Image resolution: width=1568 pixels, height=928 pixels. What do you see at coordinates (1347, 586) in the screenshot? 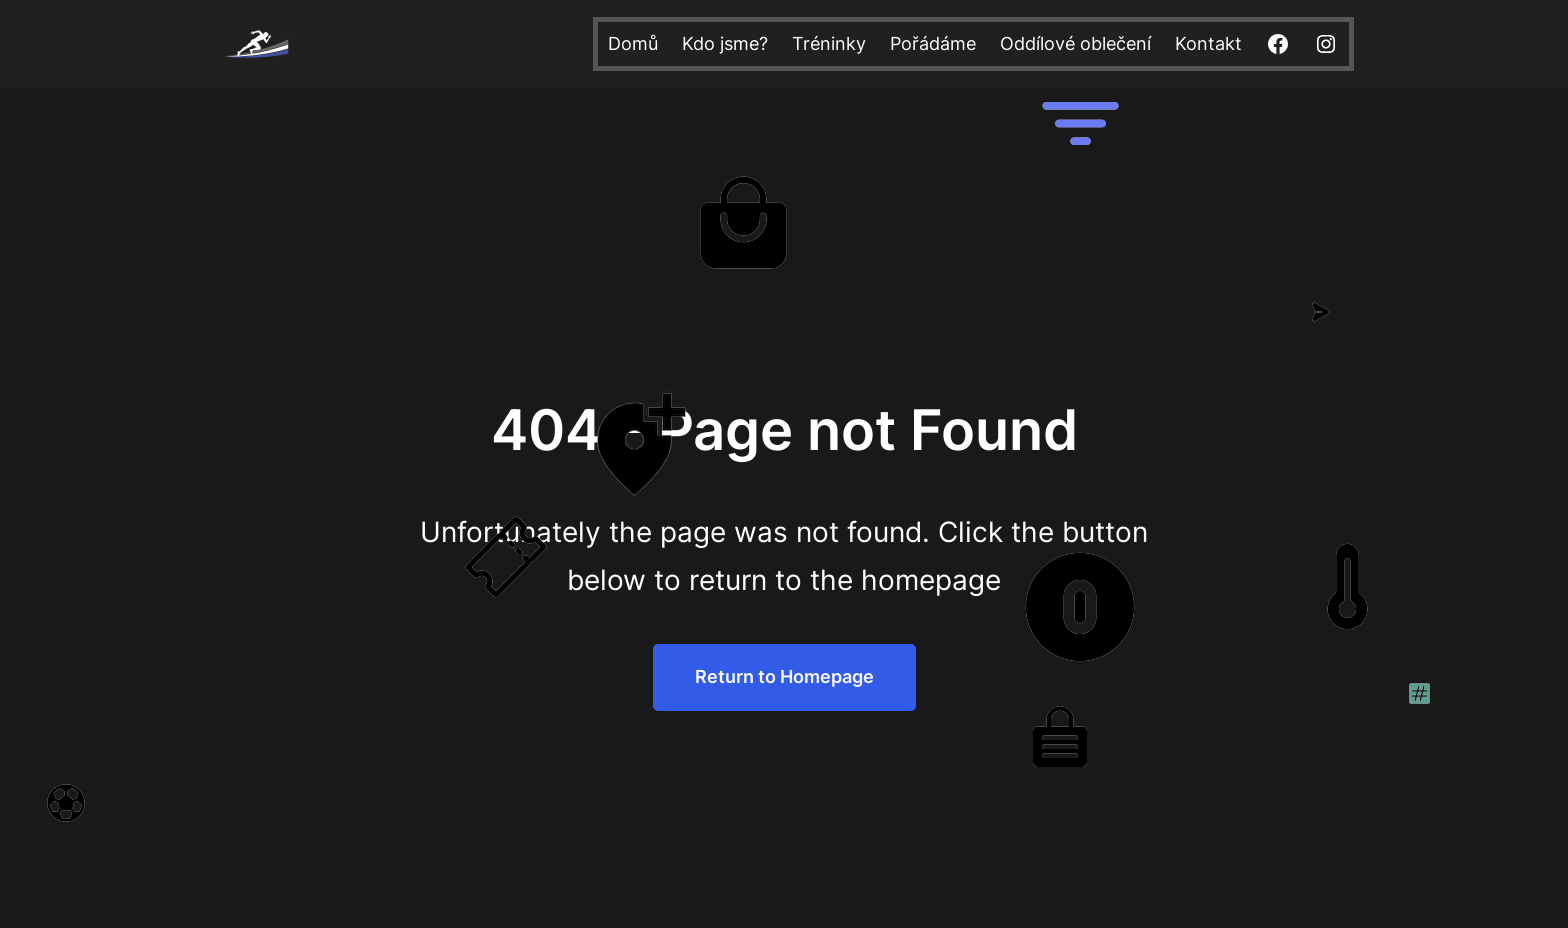
I see `view current temperature` at bounding box center [1347, 586].